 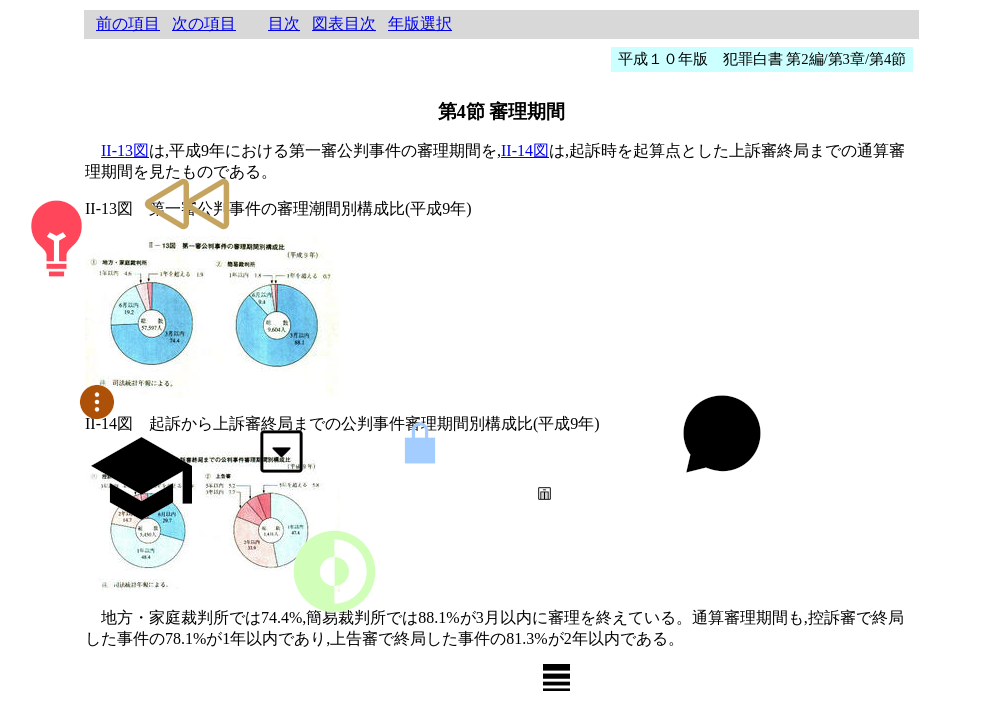 What do you see at coordinates (544, 493) in the screenshot?
I see `indicates elevator access nearby` at bounding box center [544, 493].